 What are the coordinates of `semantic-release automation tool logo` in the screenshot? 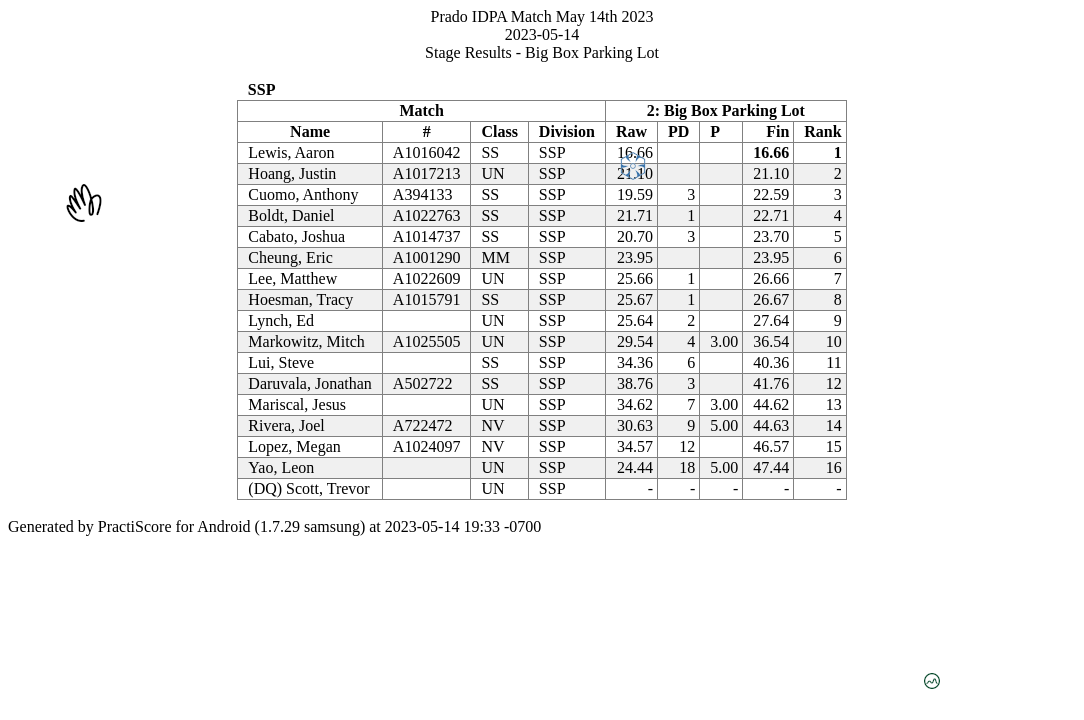 It's located at (633, 166).